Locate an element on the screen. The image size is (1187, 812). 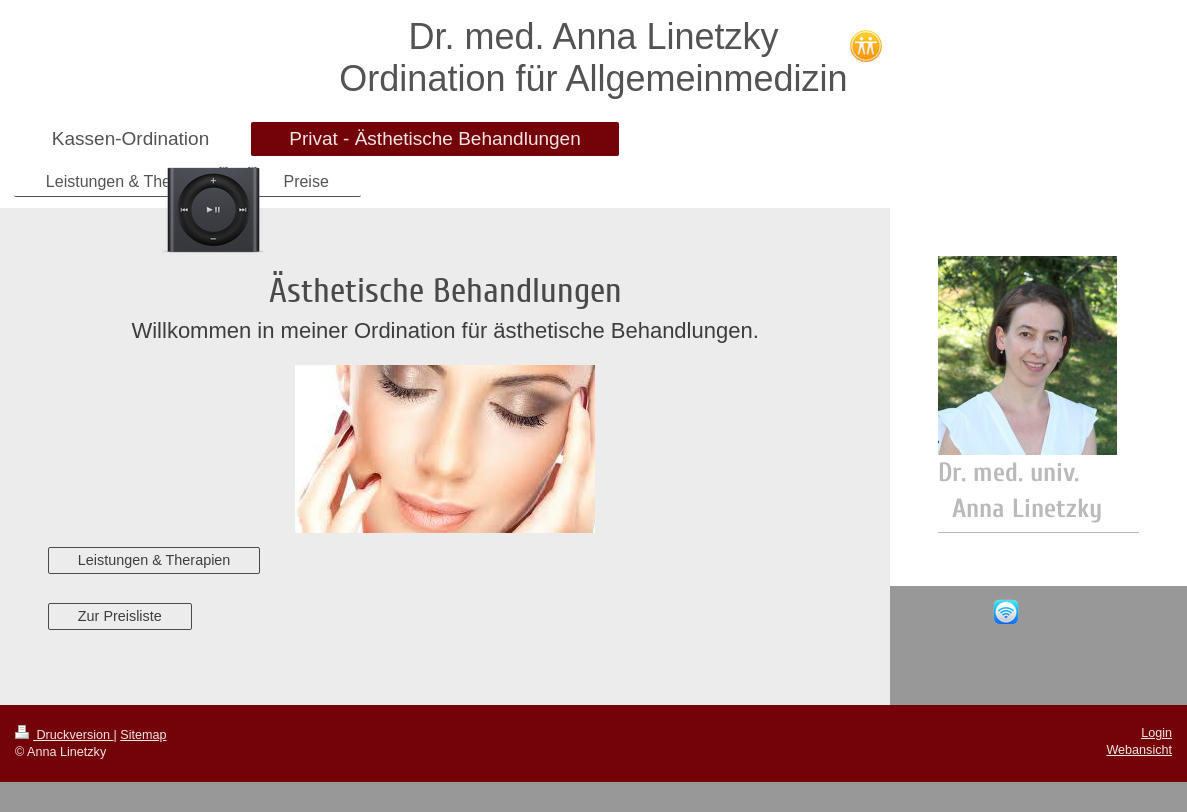
access ipod shuffle device settings is located at coordinates (213, 209).